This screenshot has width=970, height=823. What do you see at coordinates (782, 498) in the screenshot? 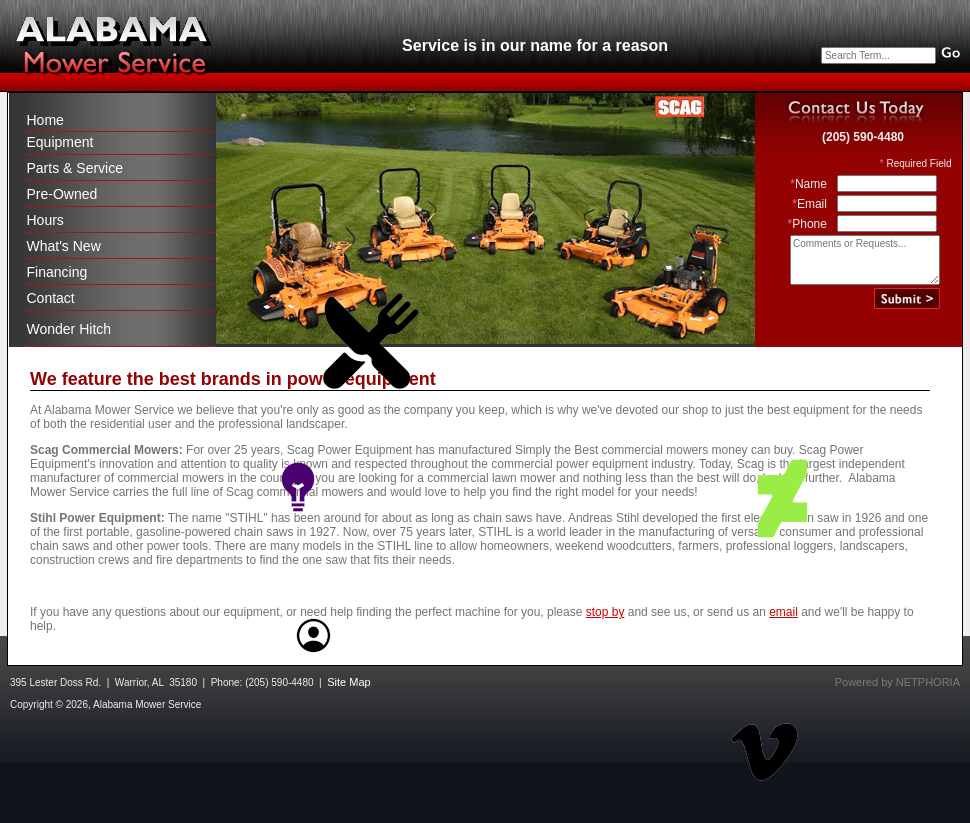
I see `deviantart logo` at bounding box center [782, 498].